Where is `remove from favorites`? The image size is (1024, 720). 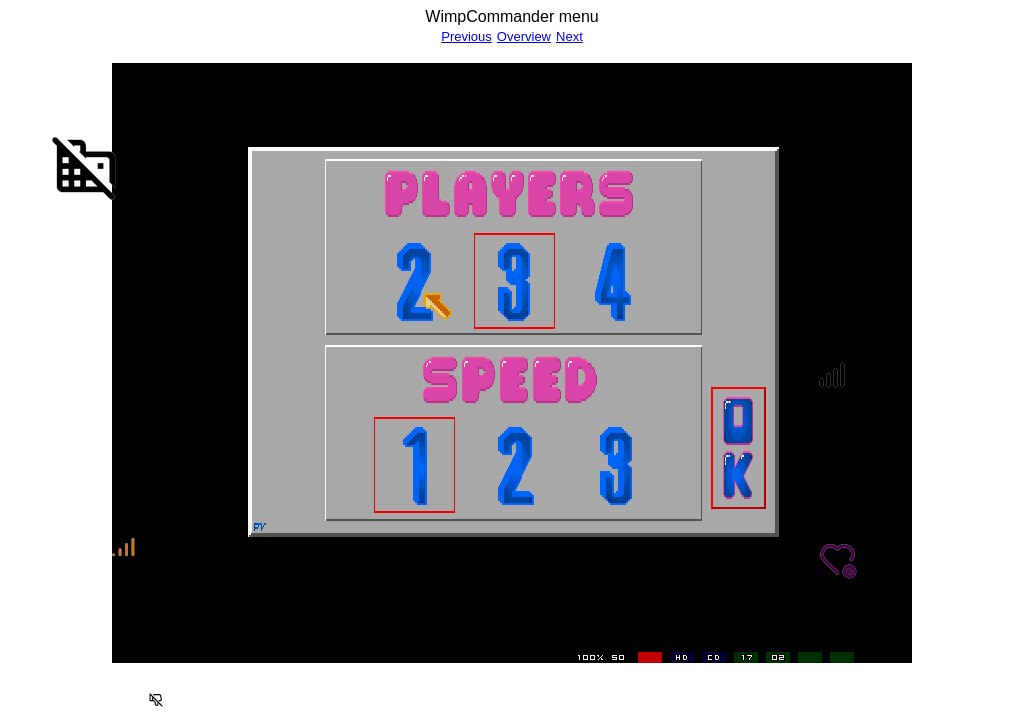
remove from favorites is located at coordinates (837, 559).